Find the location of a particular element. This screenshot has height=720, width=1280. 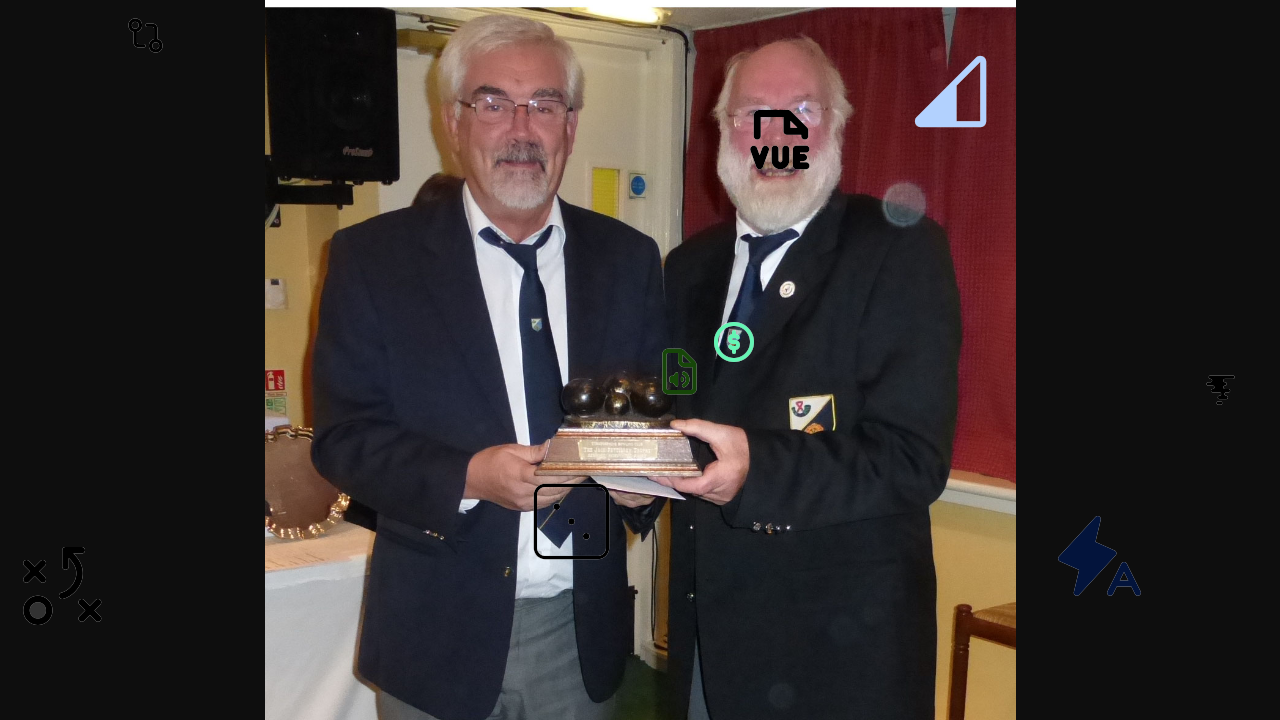

open an audio file is located at coordinates (679, 371).